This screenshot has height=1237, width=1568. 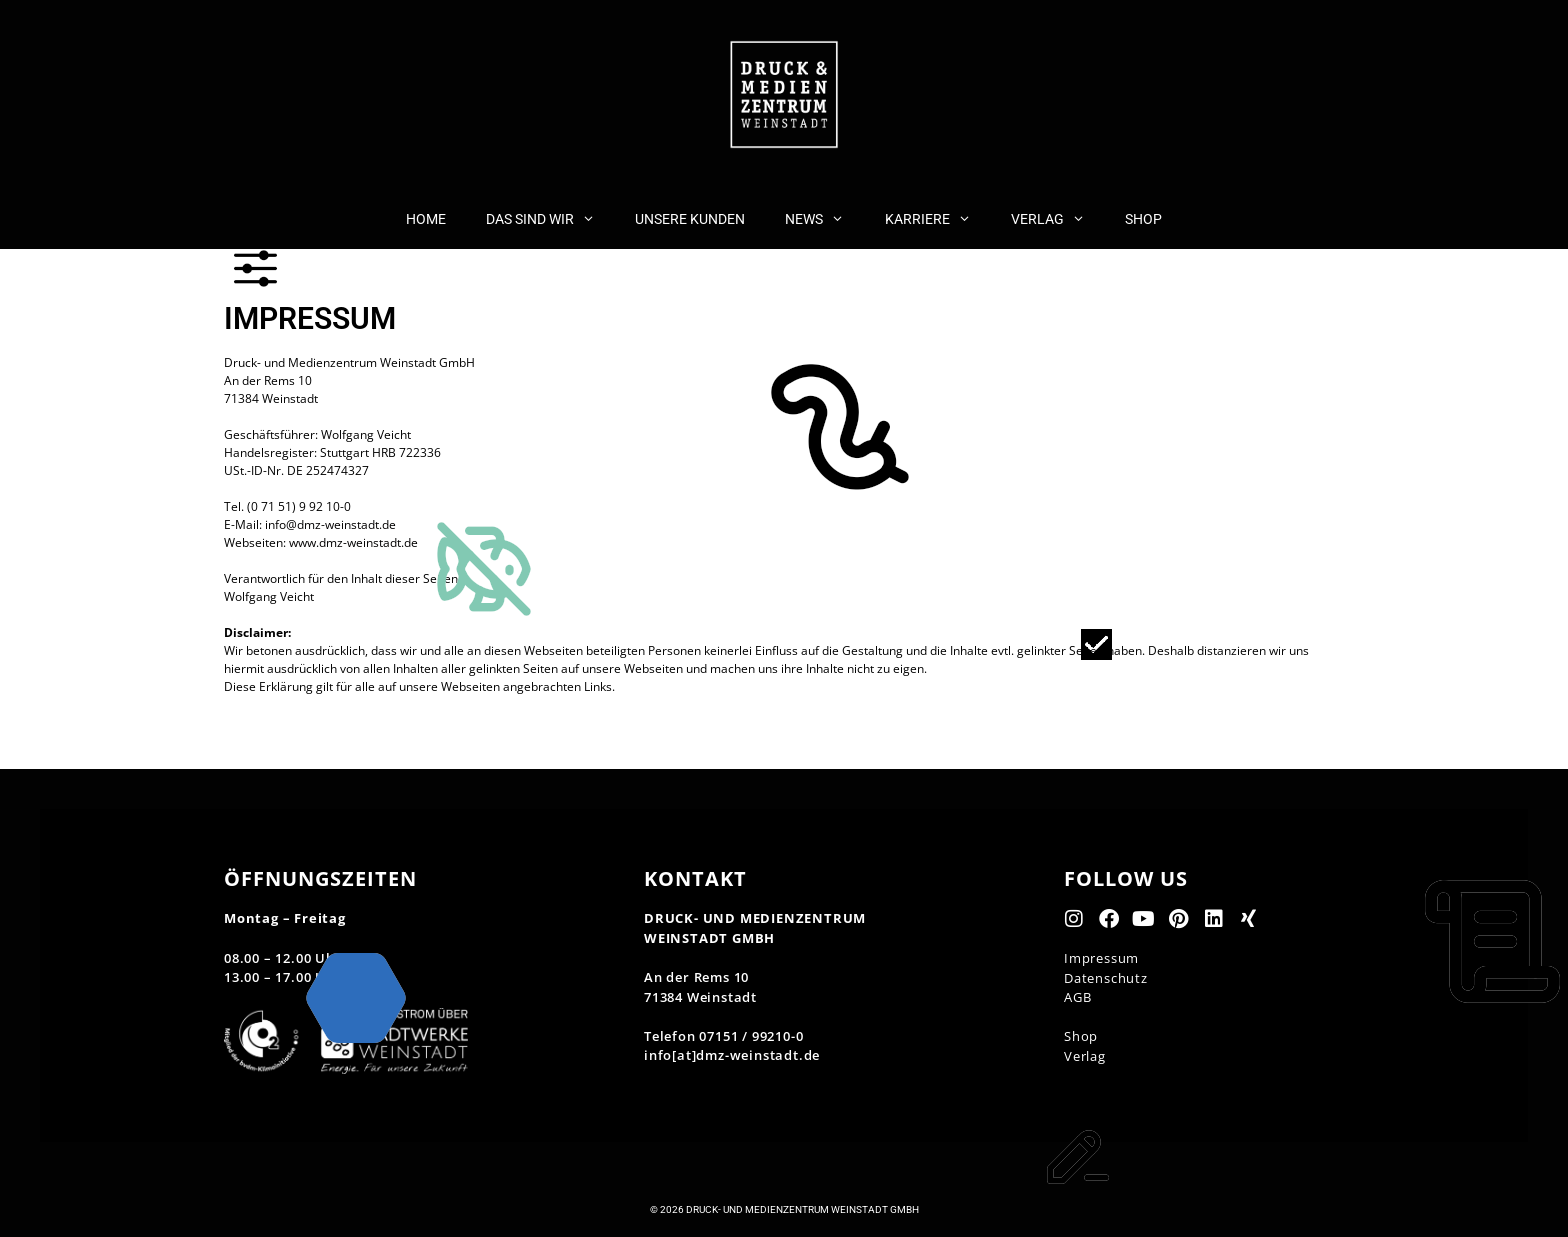 I want to click on open settings or preferences, so click(x=255, y=268).